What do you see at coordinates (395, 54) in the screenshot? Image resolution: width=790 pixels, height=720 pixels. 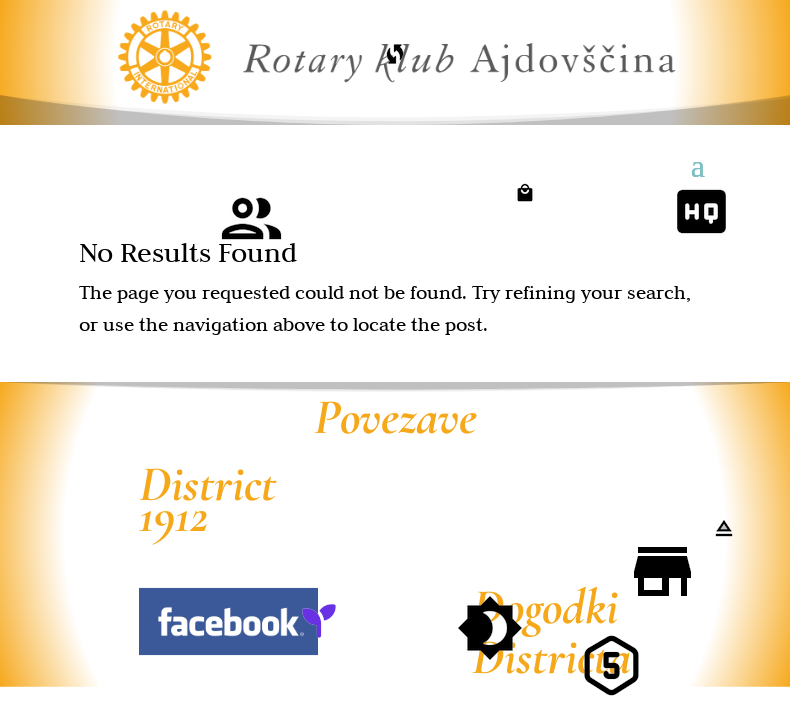 I see `initiate wifi protected setup (WPS) connection` at bounding box center [395, 54].